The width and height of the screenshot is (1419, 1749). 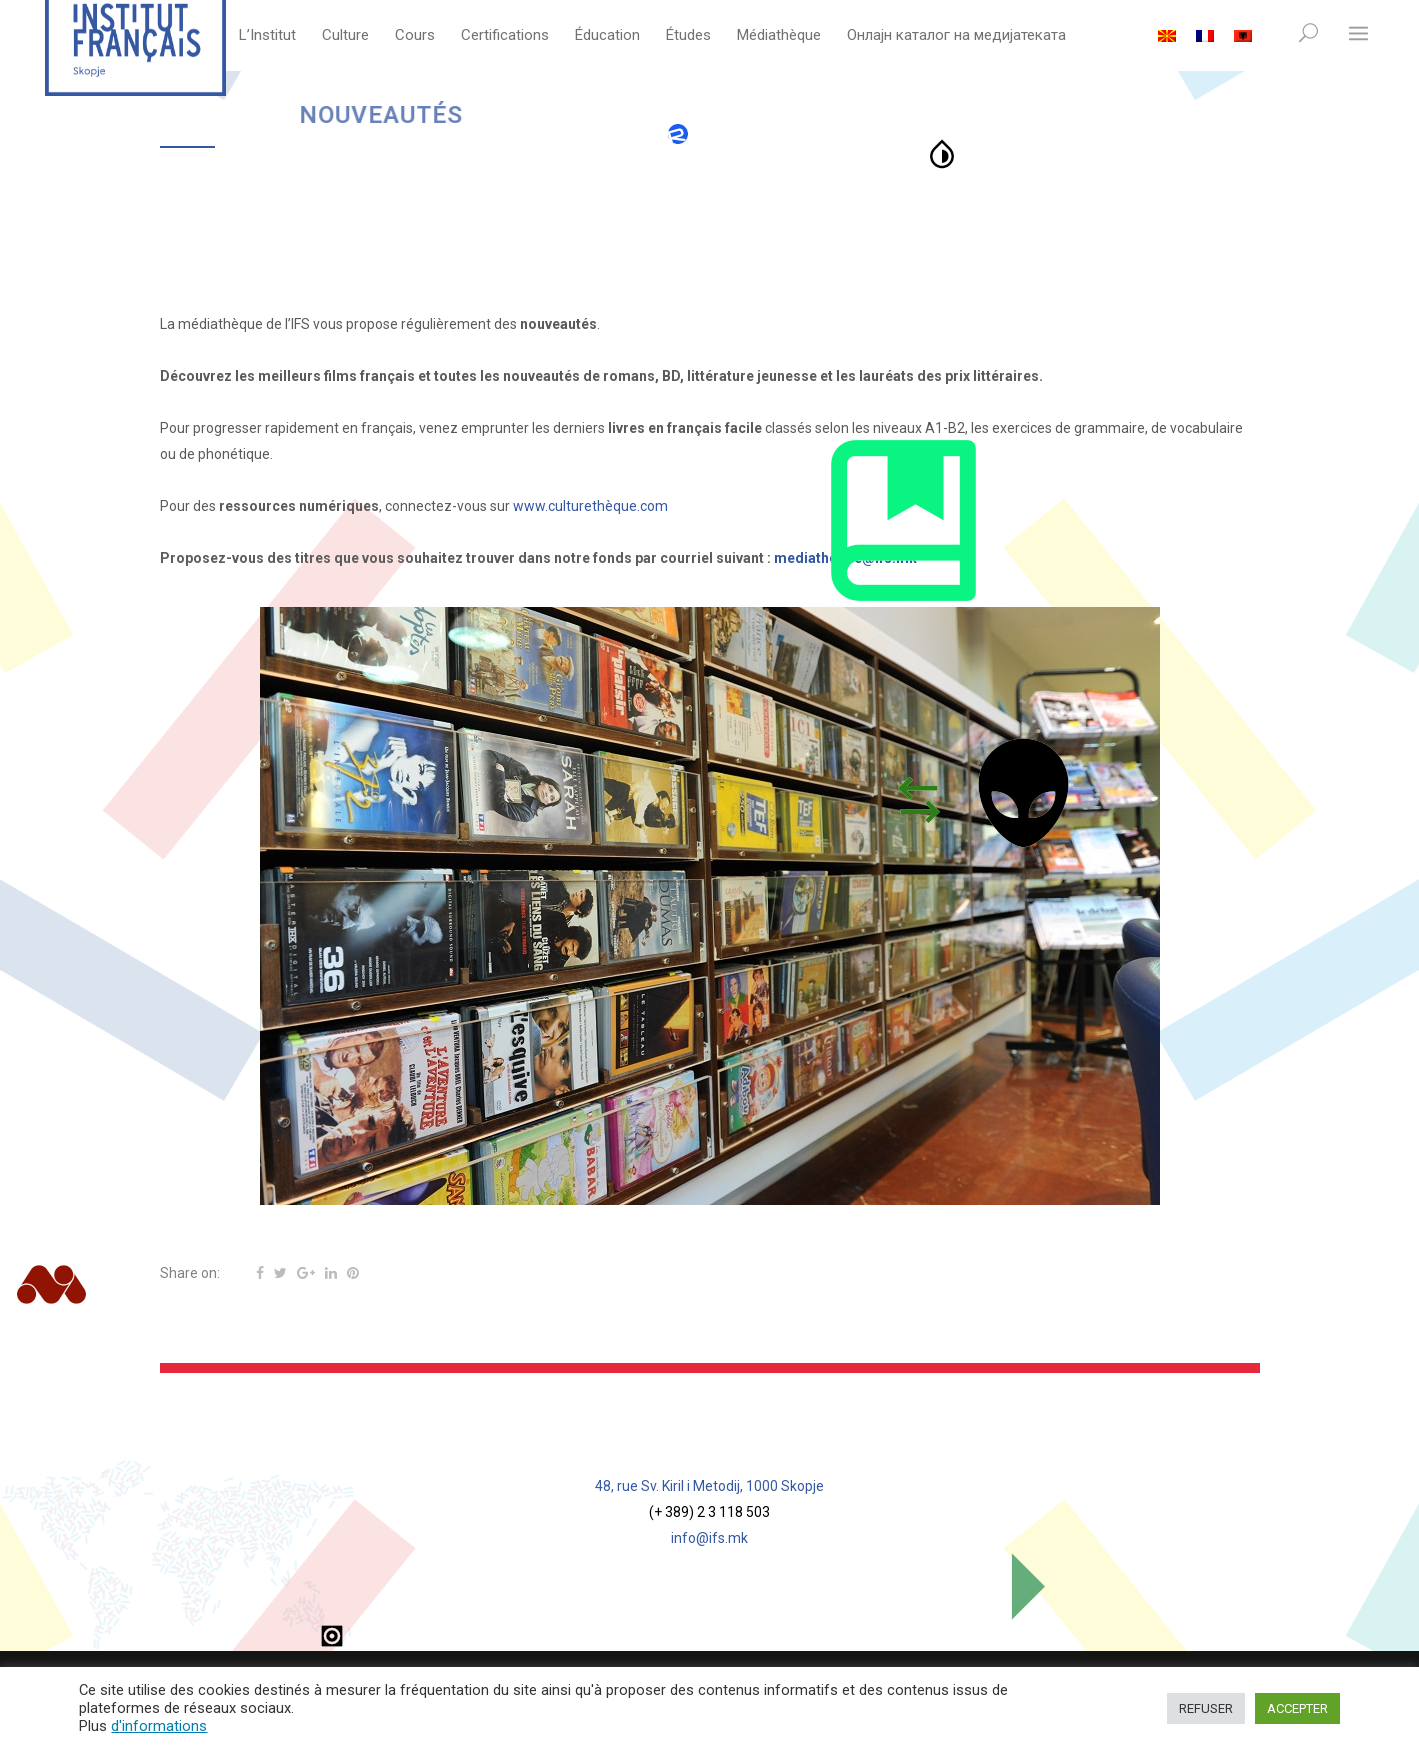 I want to click on open matomo analytics dashboard, so click(x=51, y=1284).